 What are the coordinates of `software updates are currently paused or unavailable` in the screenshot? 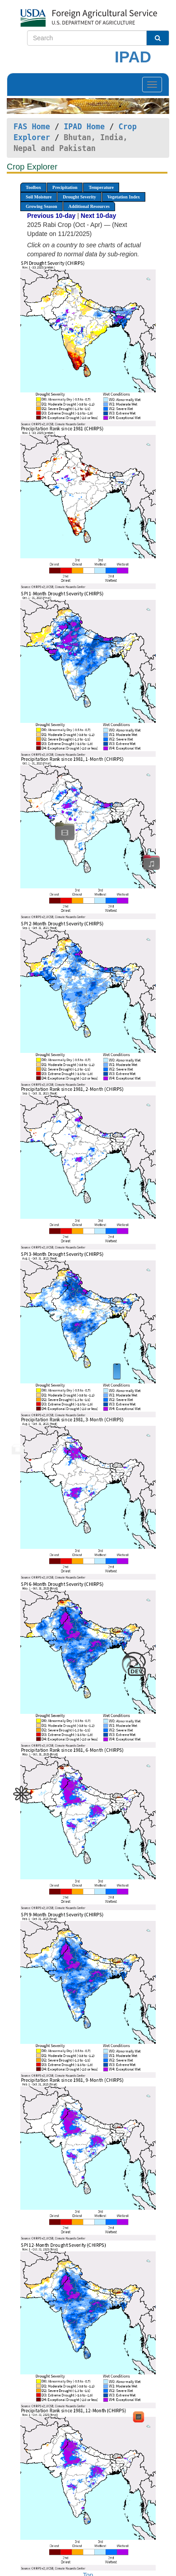 It's located at (18, 1447).